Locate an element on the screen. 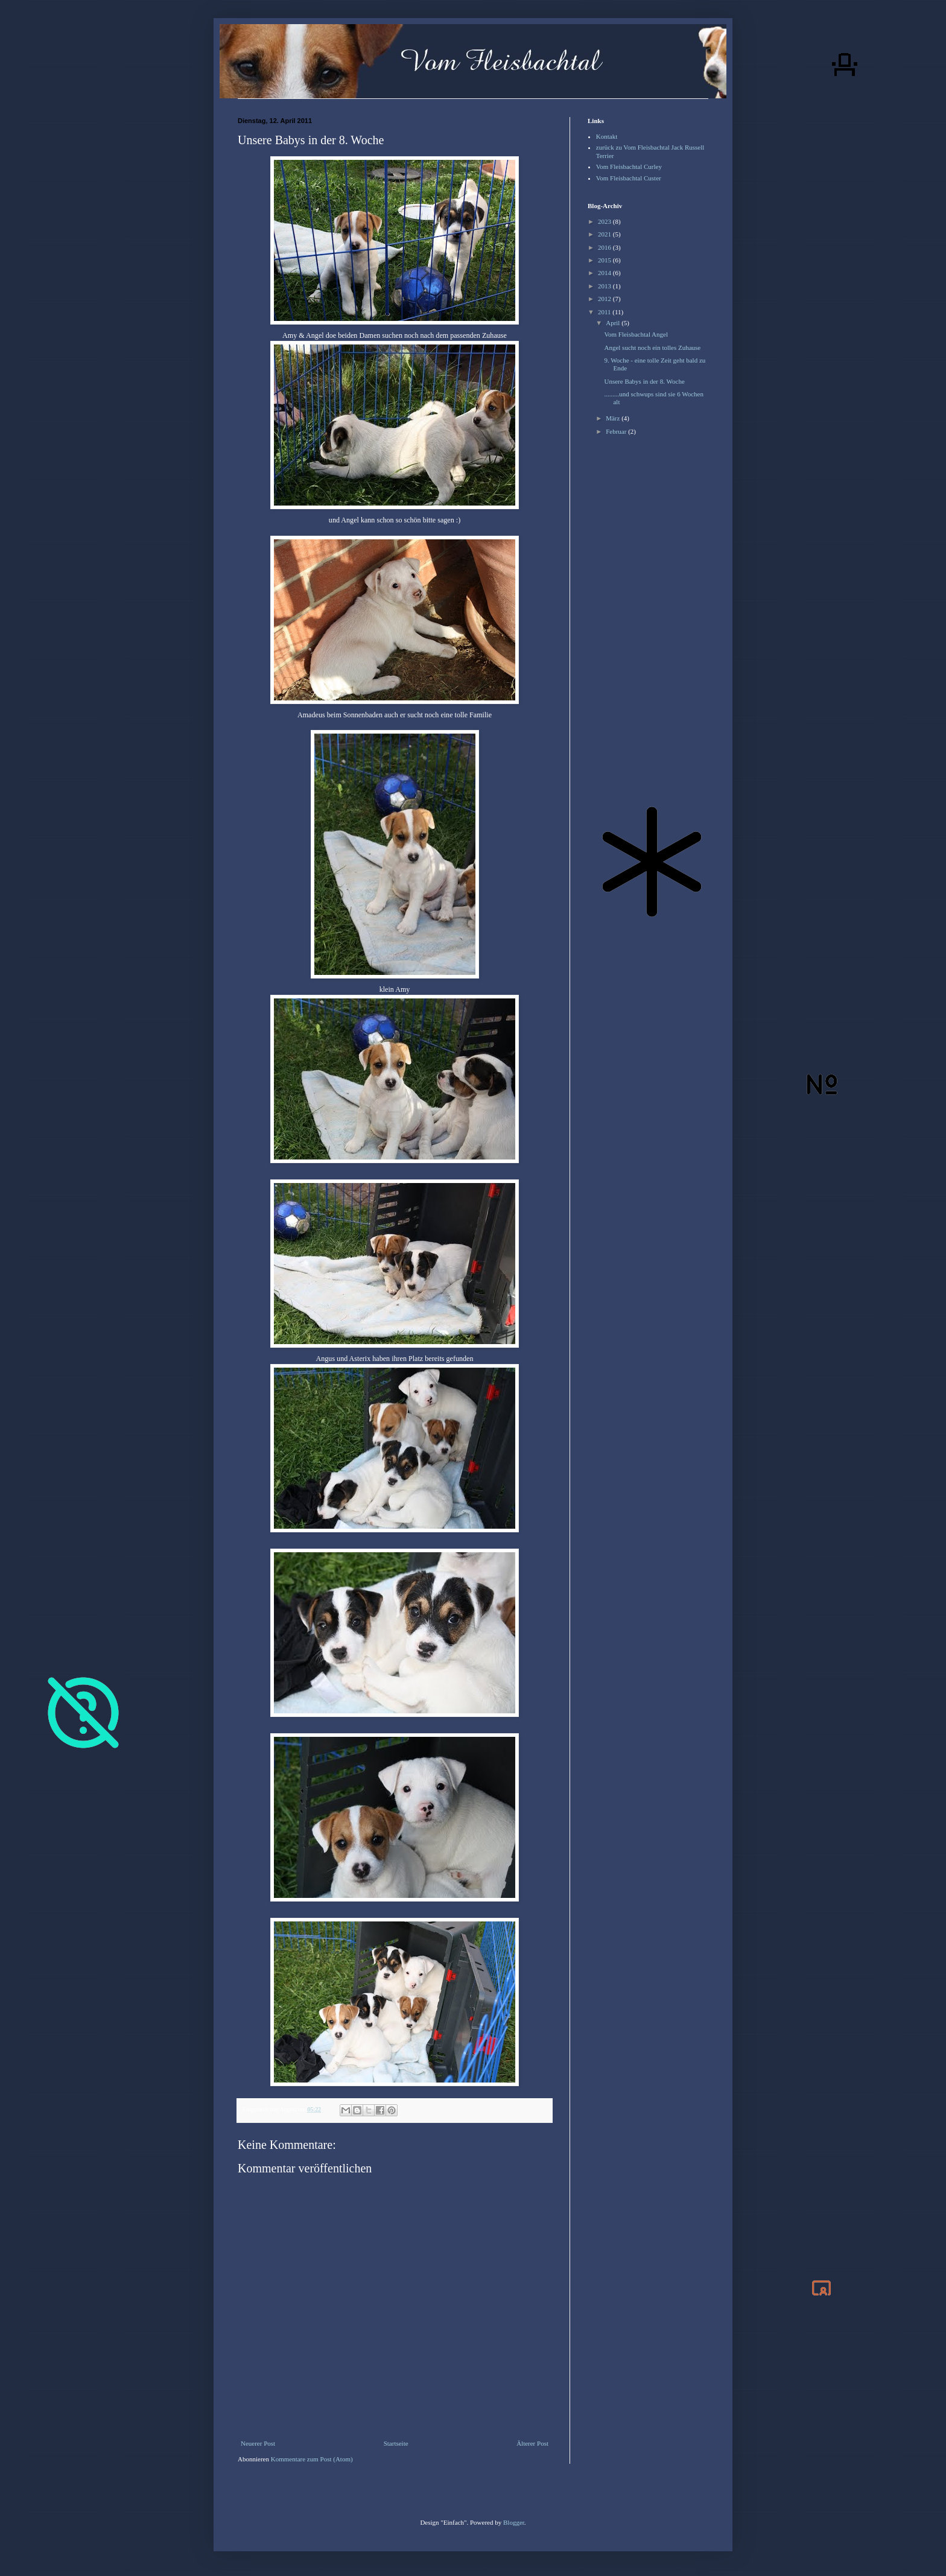 The height and width of the screenshot is (2576, 946). help or support is currently unavailable is located at coordinates (83, 1713).